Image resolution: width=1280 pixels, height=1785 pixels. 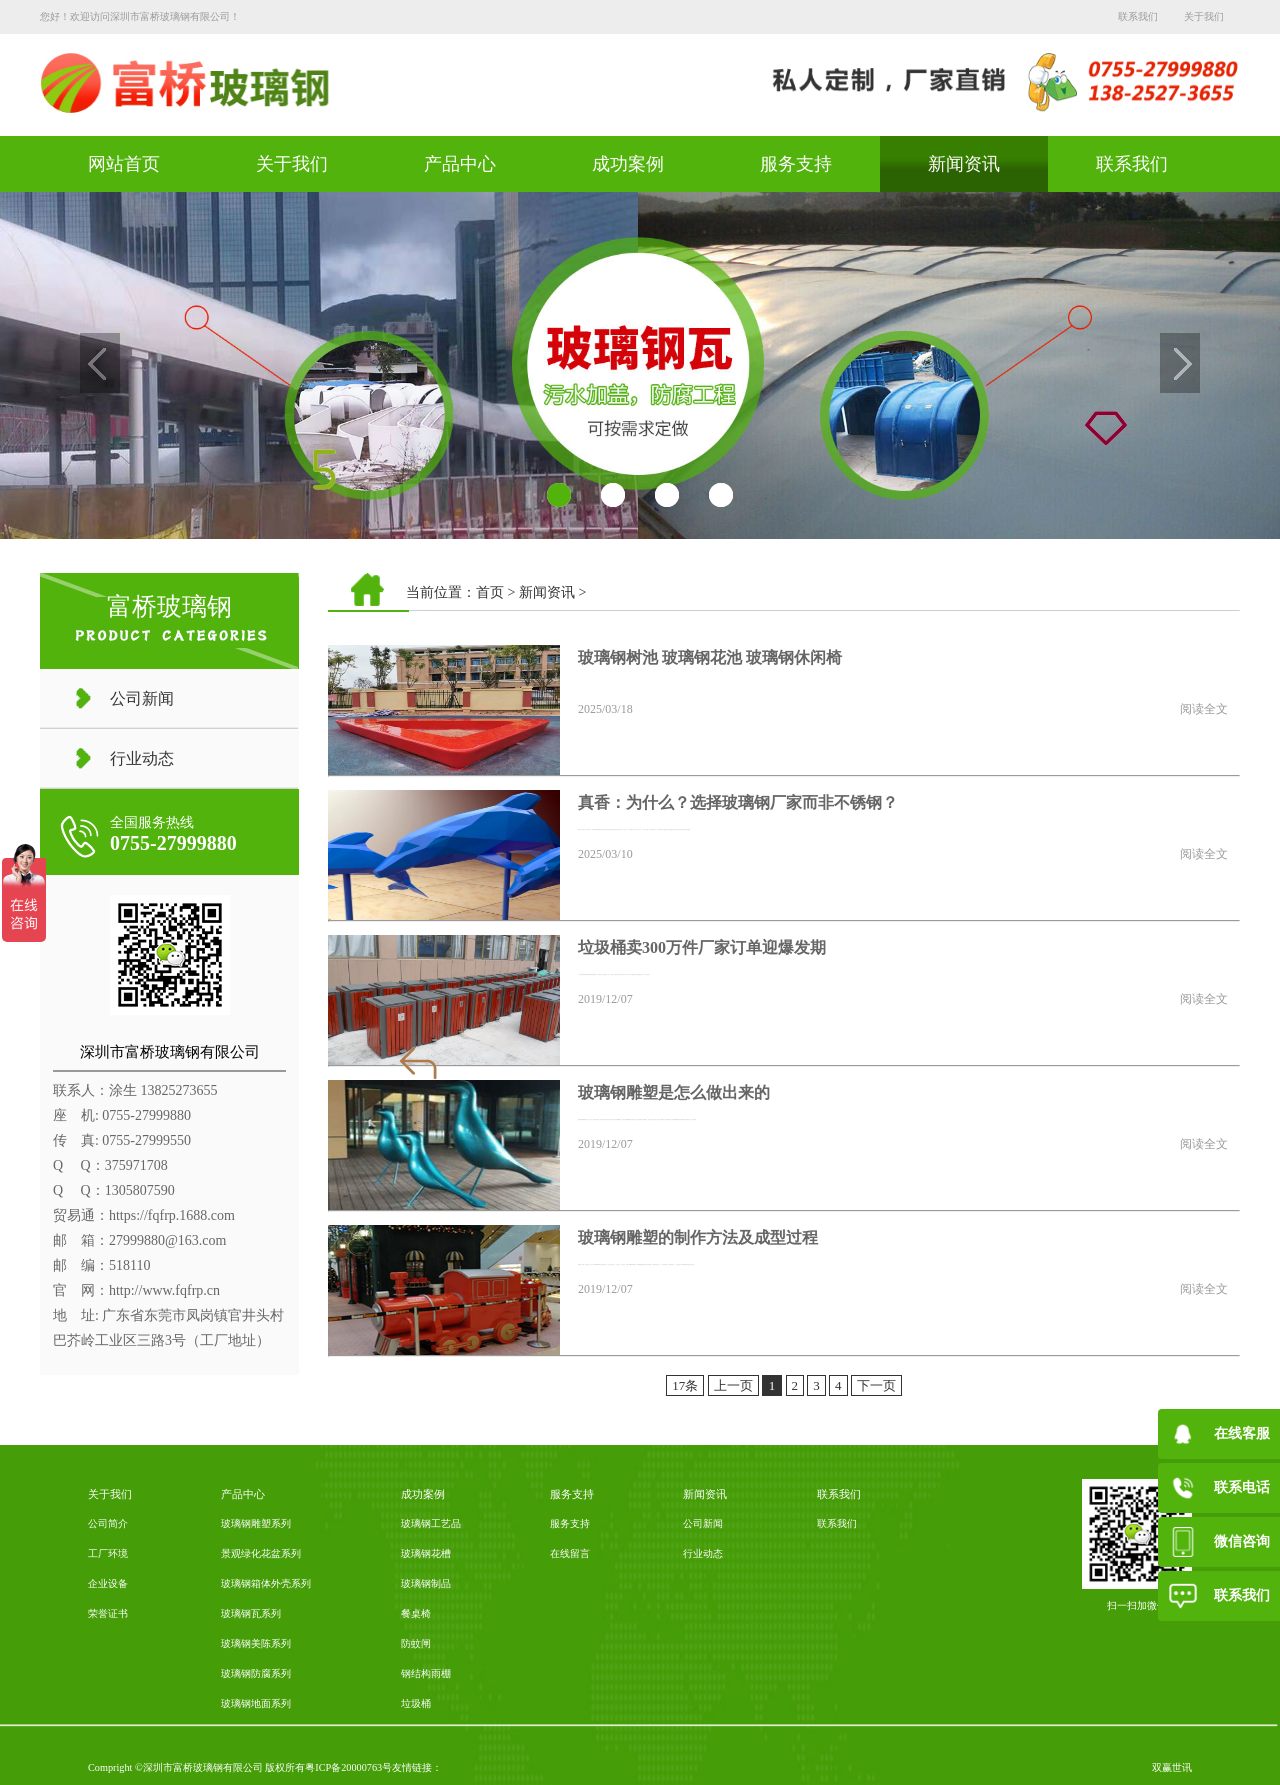 I want to click on reply to a message or comment, so click(x=417, y=1063).